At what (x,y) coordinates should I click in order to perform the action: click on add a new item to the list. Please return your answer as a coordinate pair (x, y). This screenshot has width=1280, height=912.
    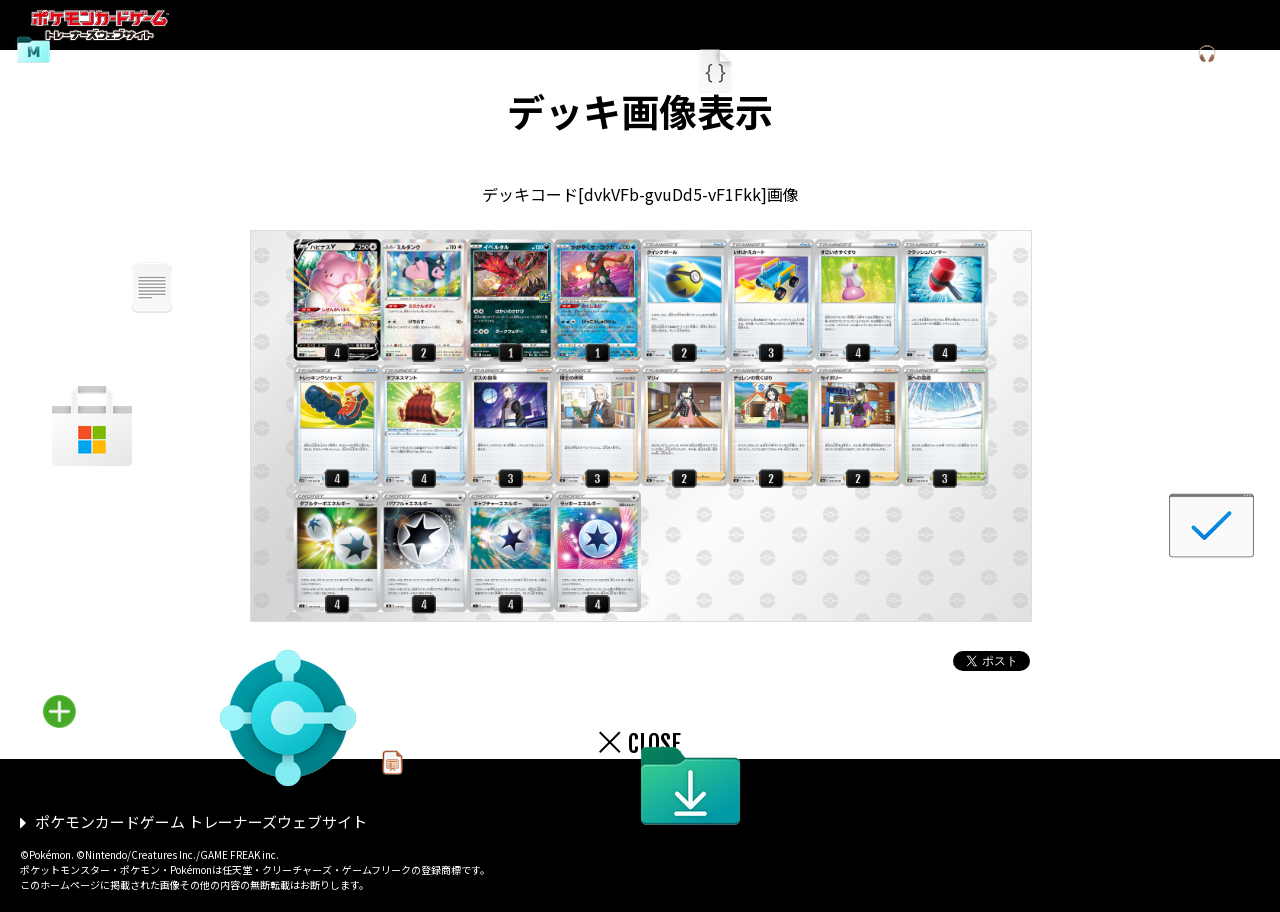
    Looking at the image, I should click on (59, 711).